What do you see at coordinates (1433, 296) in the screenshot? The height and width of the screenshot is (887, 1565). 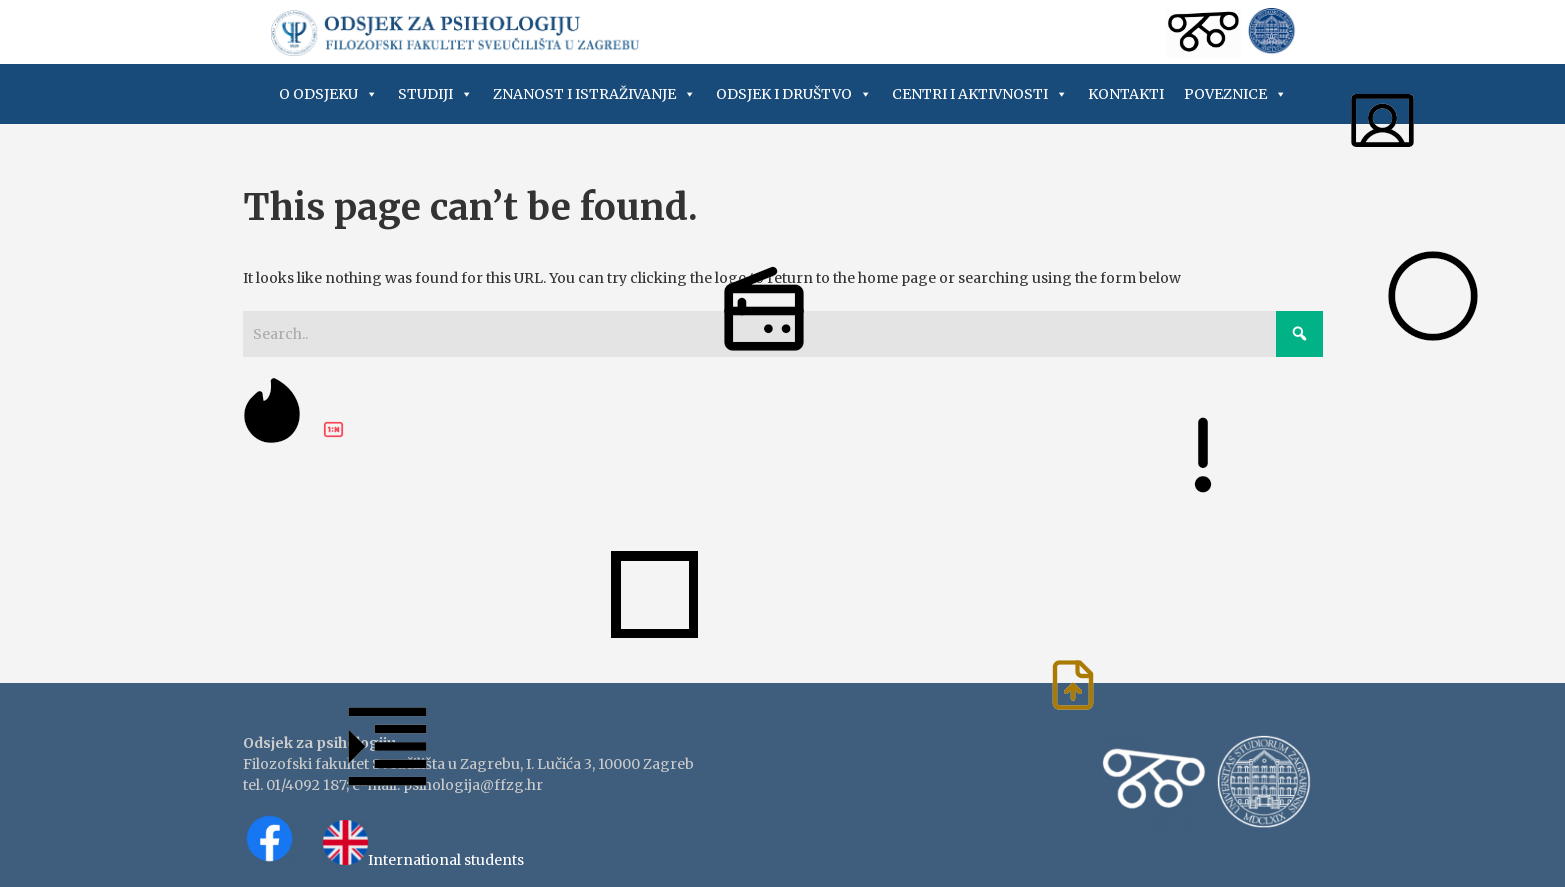 I see `unselected radio button option` at bounding box center [1433, 296].